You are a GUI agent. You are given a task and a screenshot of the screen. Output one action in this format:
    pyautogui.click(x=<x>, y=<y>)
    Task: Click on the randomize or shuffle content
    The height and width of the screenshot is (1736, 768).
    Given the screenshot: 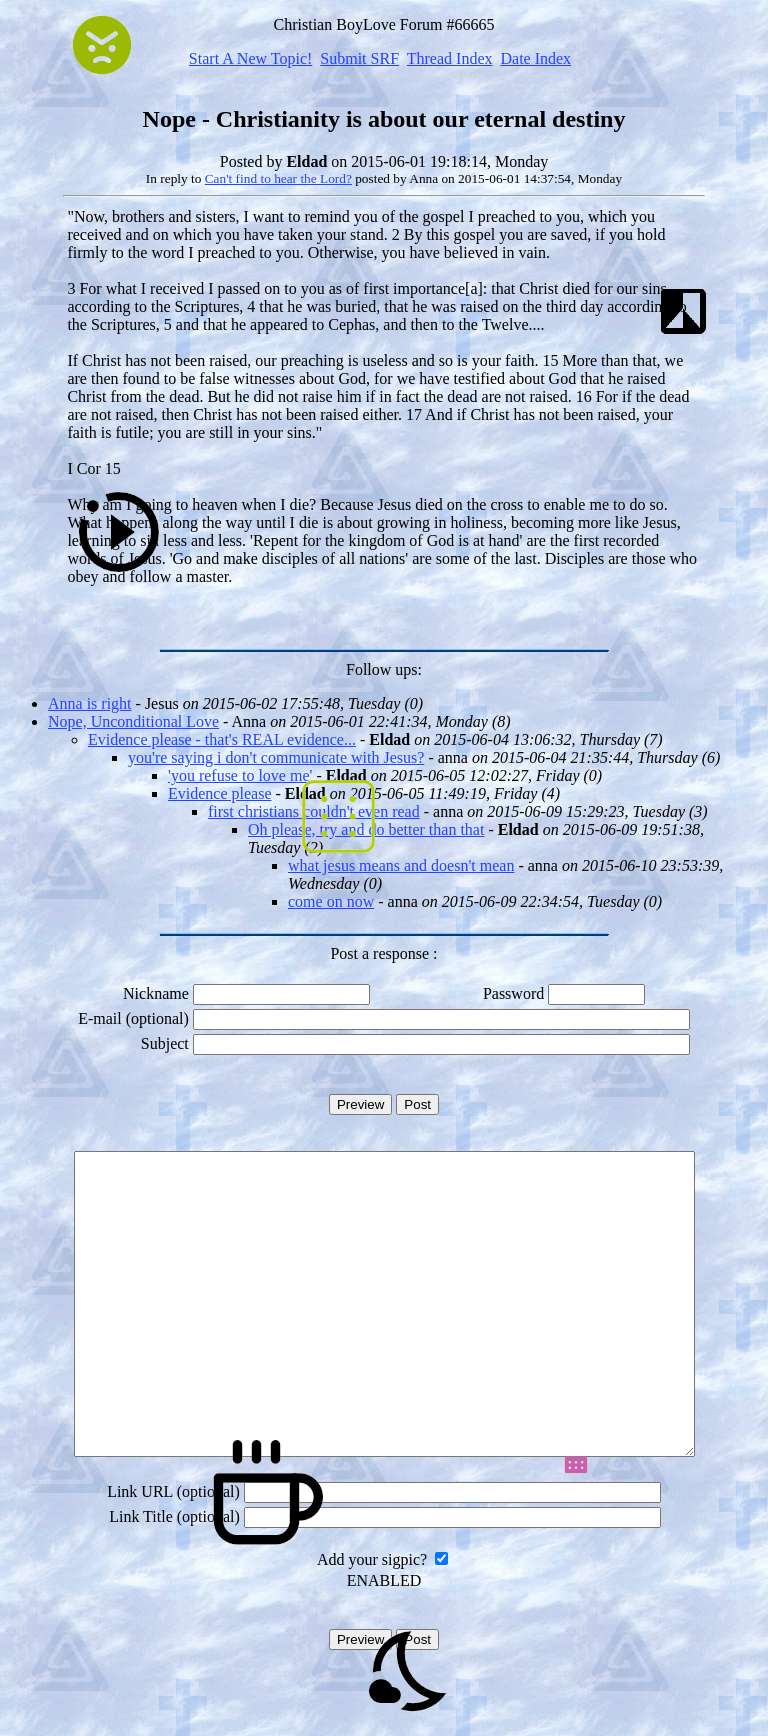 What is the action you would take?
    pyautogui.click(x=338, y=816)
    